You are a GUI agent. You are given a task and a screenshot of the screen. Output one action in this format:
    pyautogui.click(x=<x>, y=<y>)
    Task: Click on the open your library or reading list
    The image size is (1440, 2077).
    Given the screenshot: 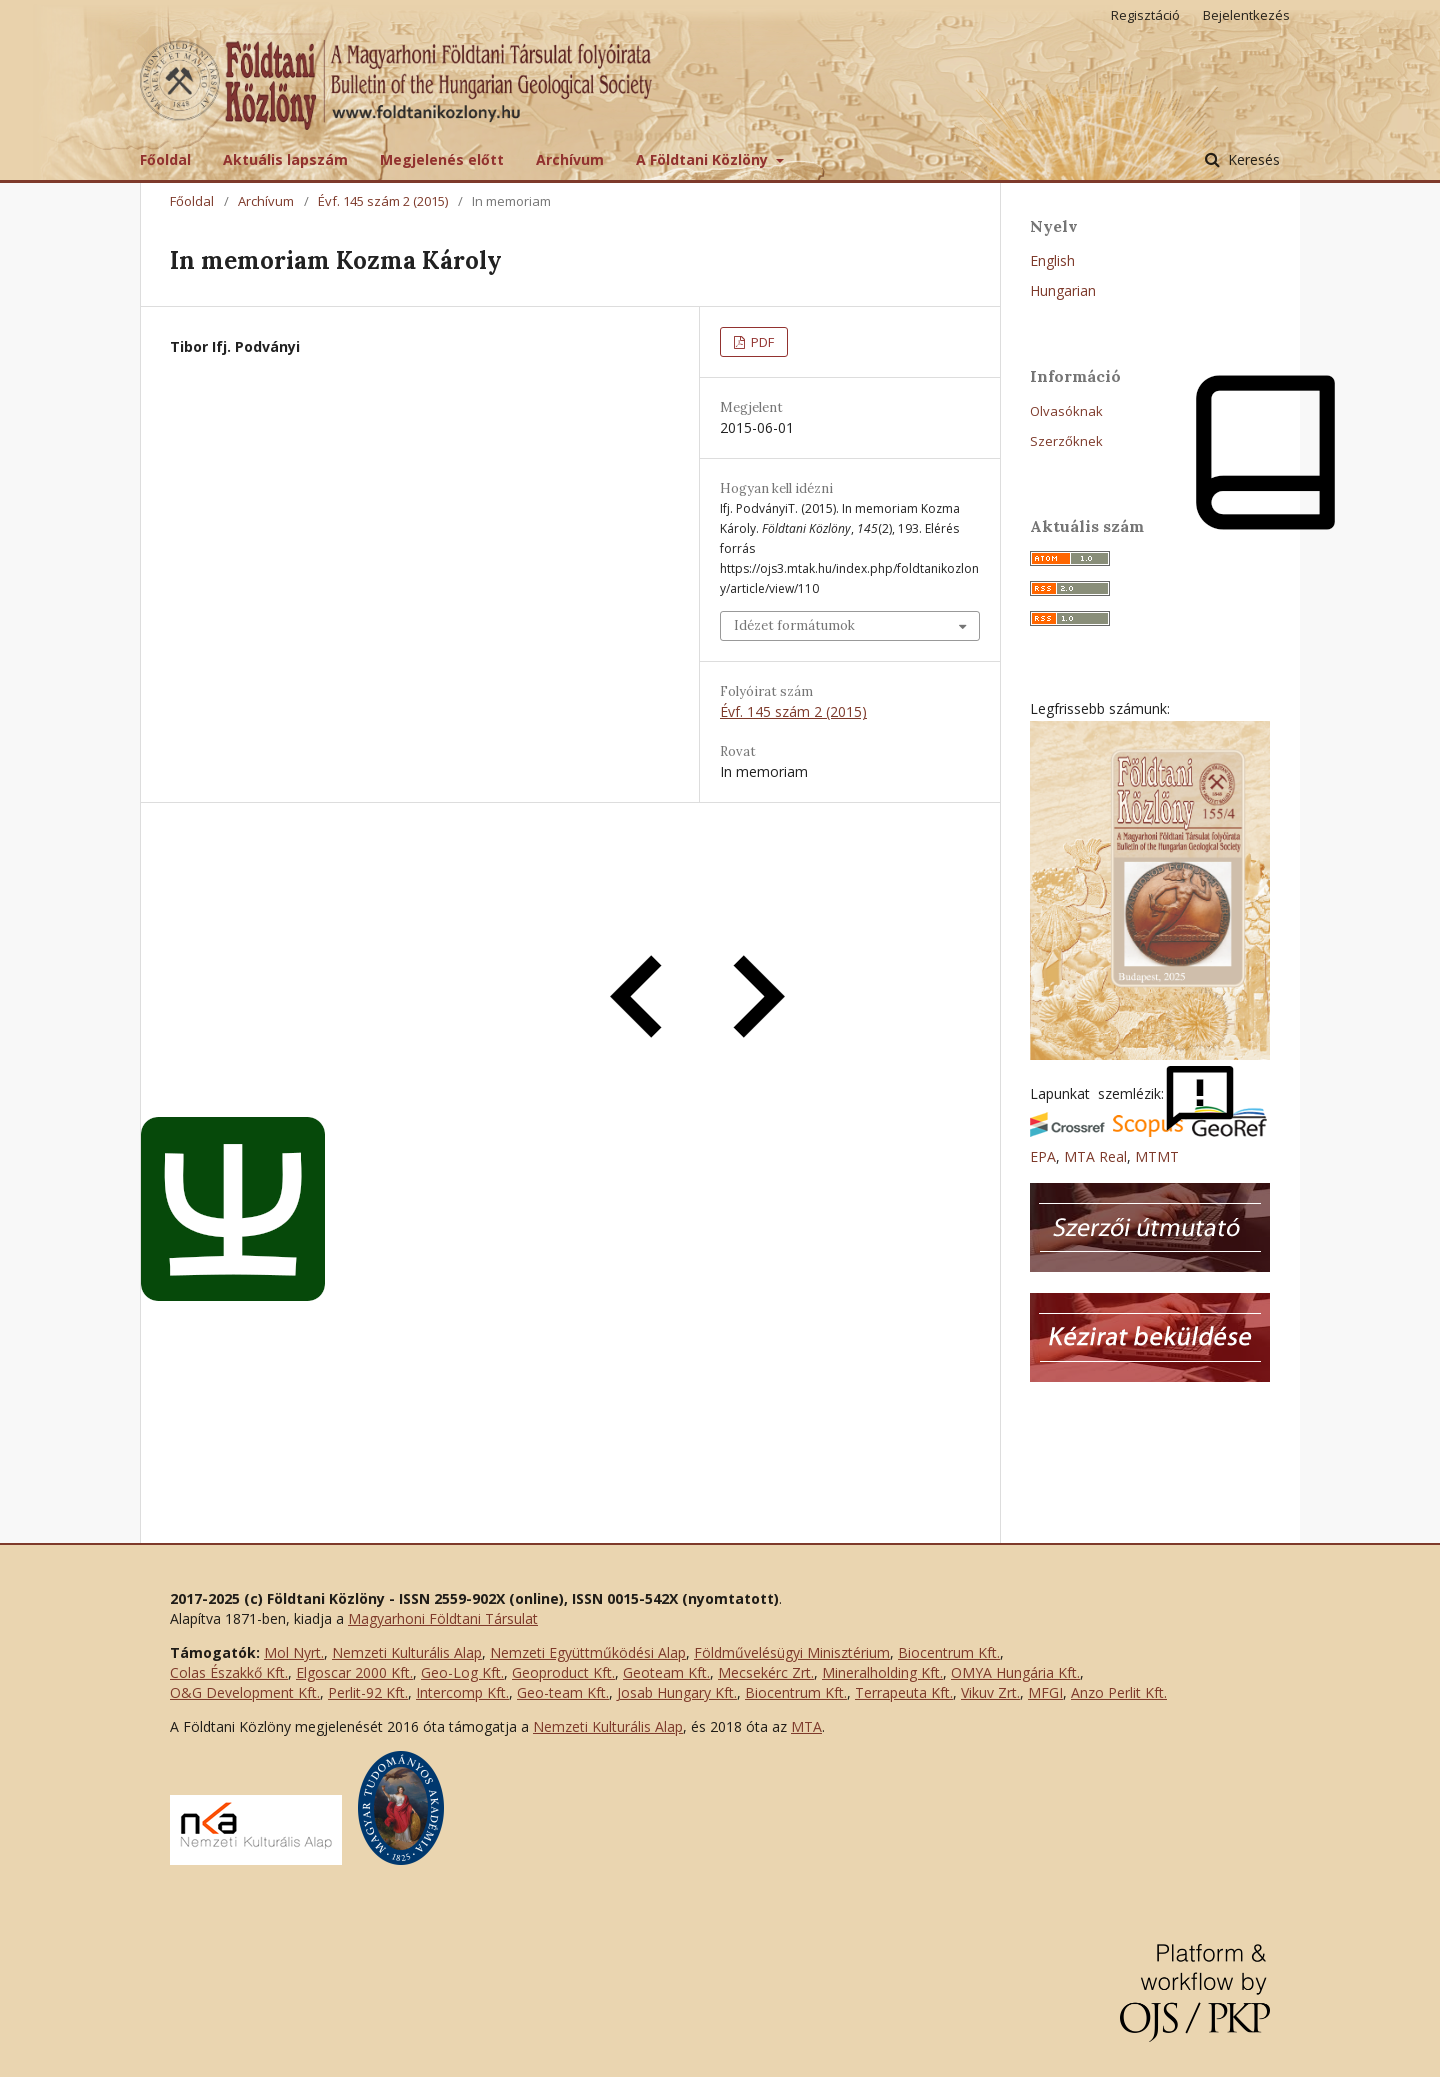 What is the action you would take?
    pyautogui.click(x=1265, y=452)
    